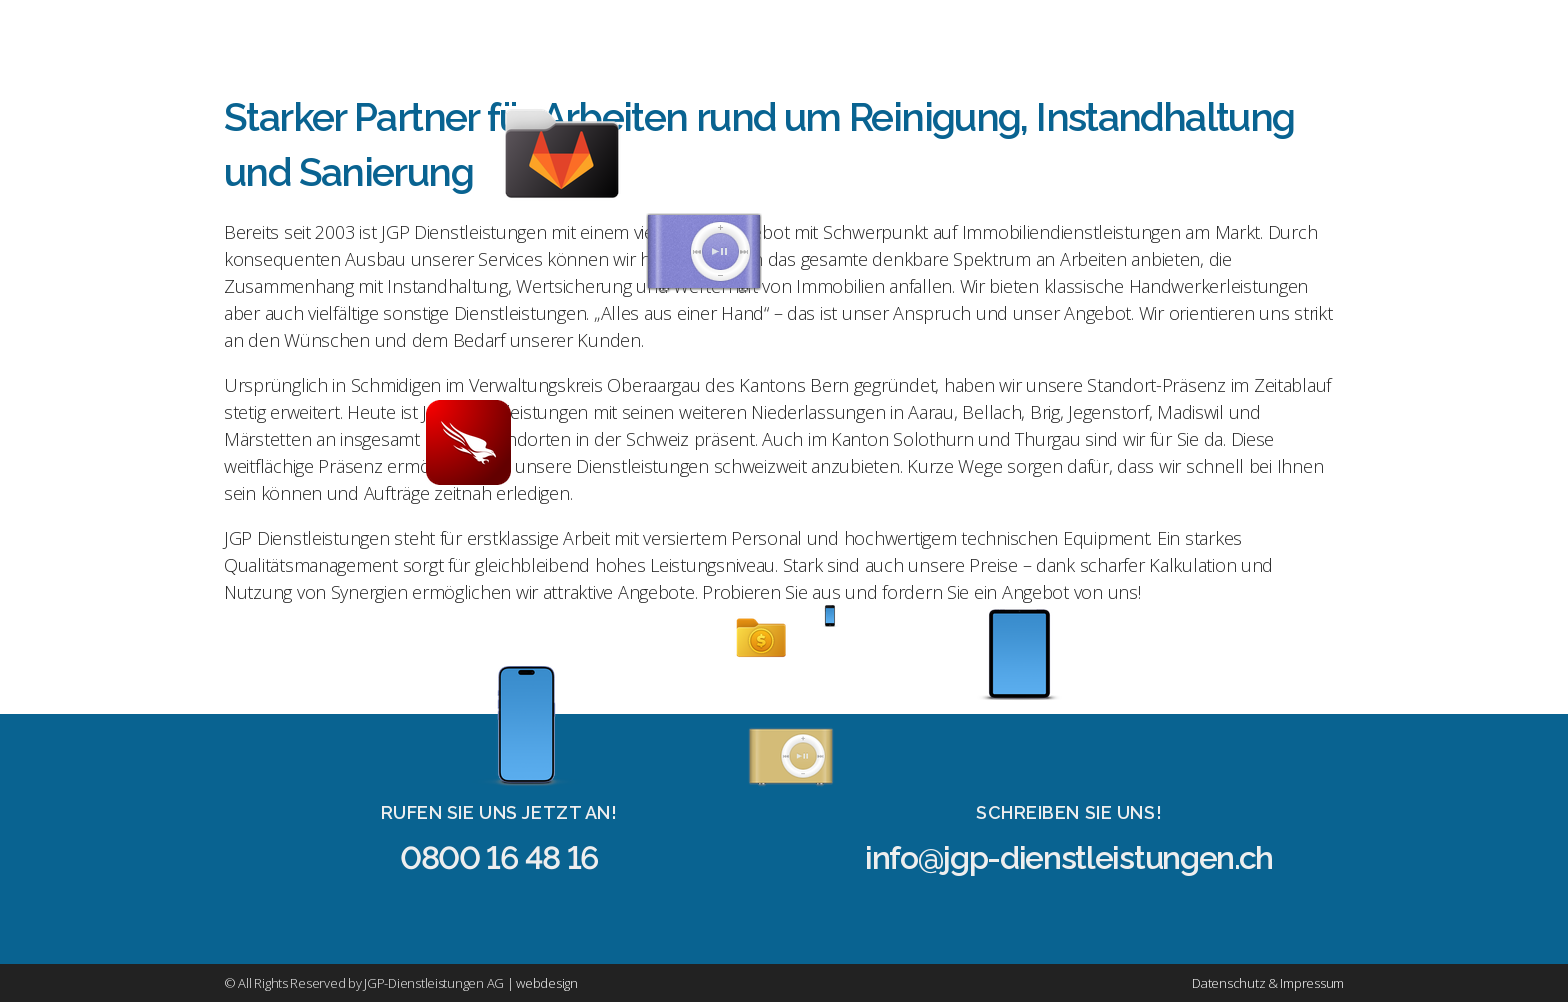 The image size is (1568, 1002). Describe the element at coordinates (761, 639) in the screenshot. I see `open folder containing financial documents` at that location.